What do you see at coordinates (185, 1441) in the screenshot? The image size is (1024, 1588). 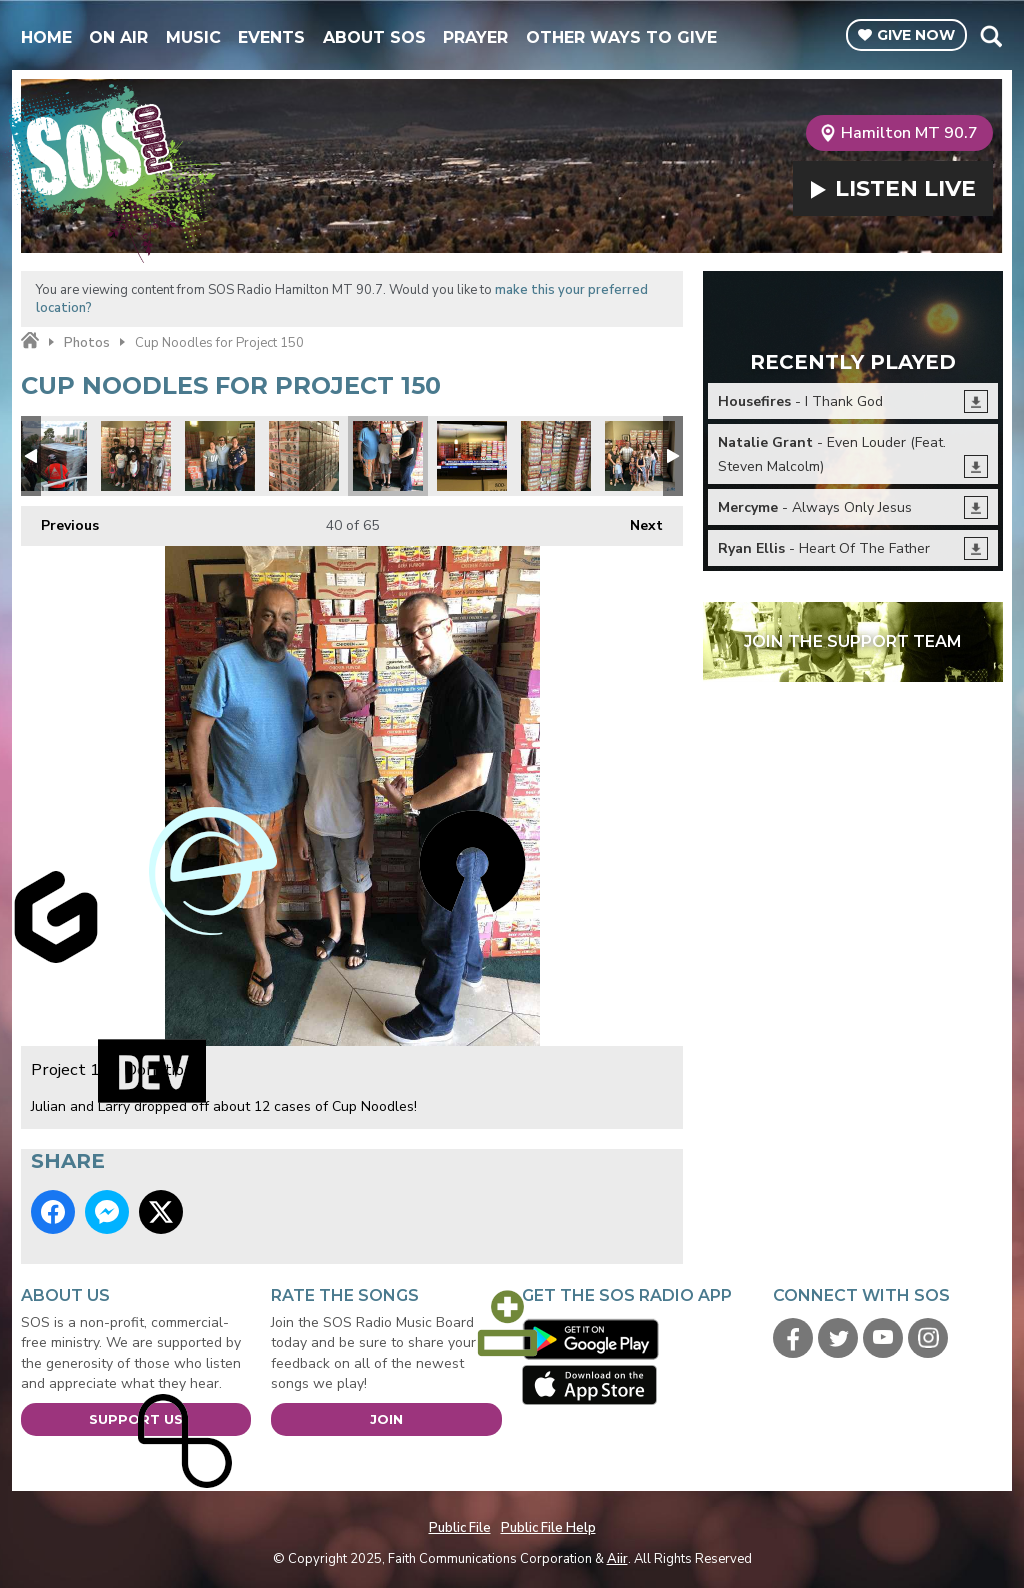 I see `NextBillion.ai company logo` at bounding box center [185, 1441].